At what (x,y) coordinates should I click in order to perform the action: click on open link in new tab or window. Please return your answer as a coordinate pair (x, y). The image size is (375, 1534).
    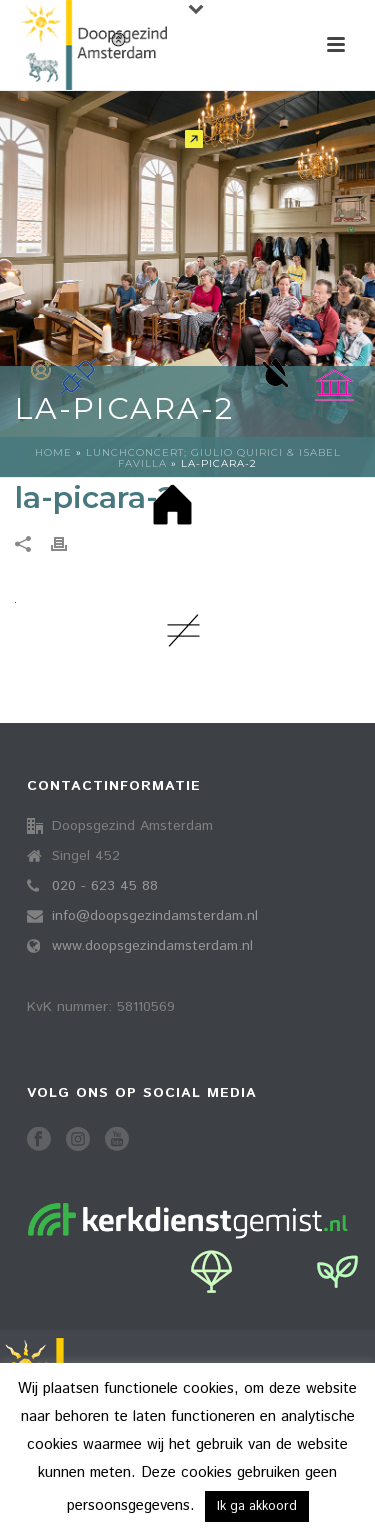
    Looking at the image, I should click on (194, 139).